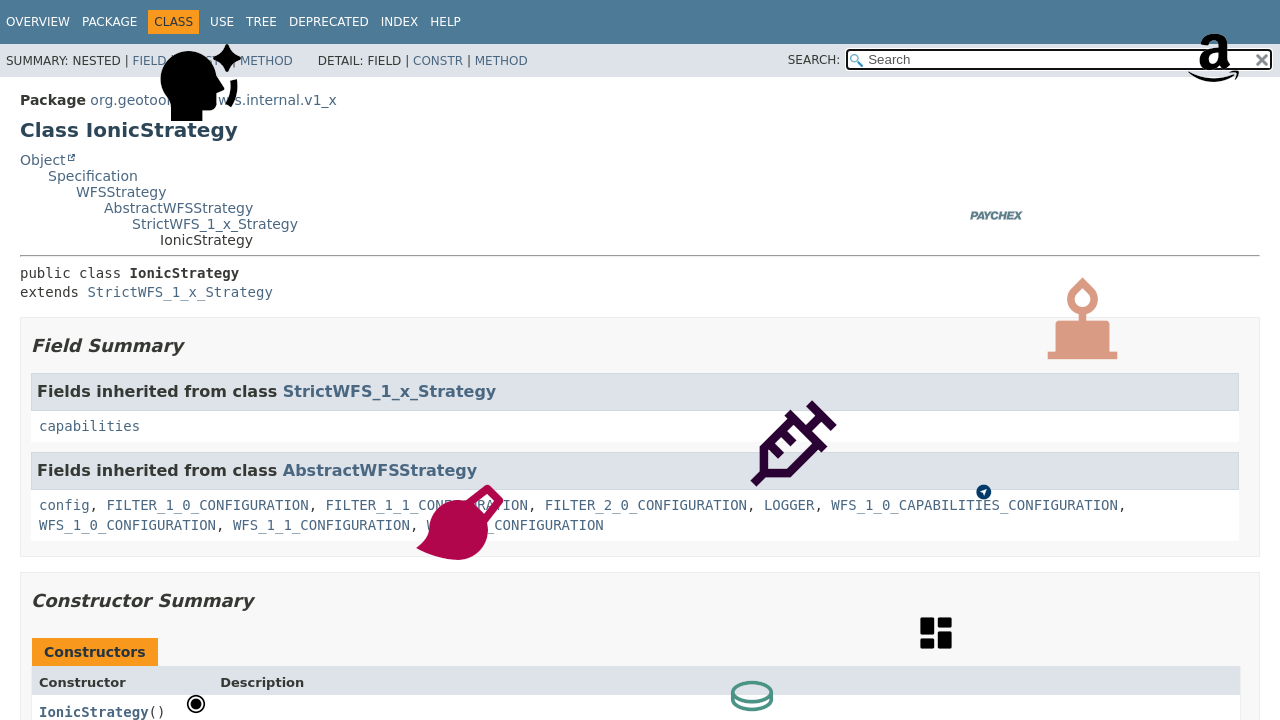 The height and width of the screenshot is (720, 1280). Describe the element at coordinates (196, 704) in the screenshot. I see `indicates loading or processing in progress` at that location.